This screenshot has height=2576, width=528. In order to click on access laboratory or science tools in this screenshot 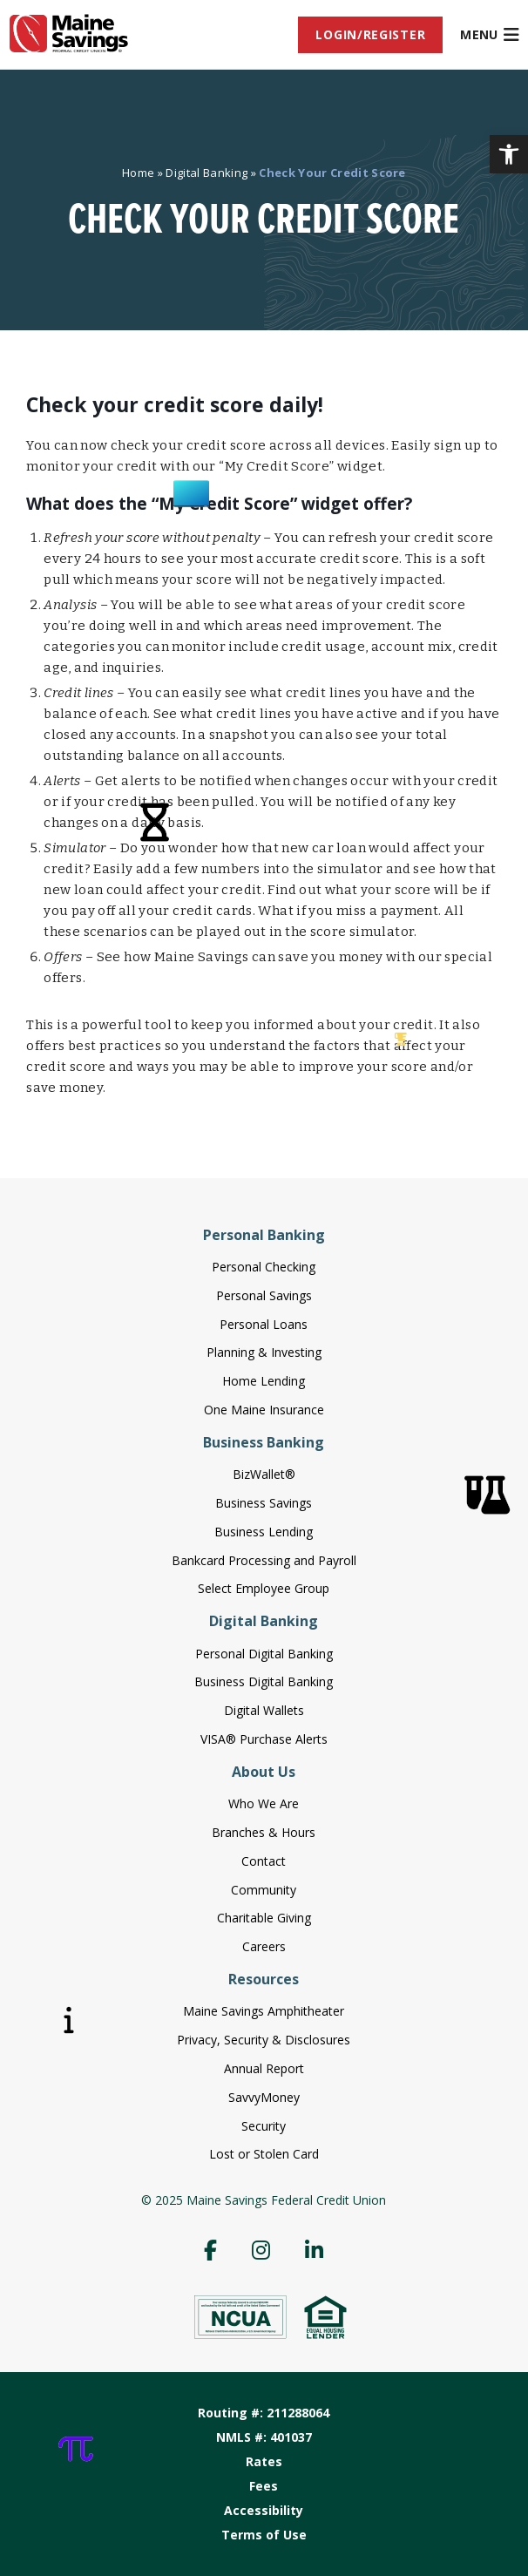, I will do `click(488, 1495)`.